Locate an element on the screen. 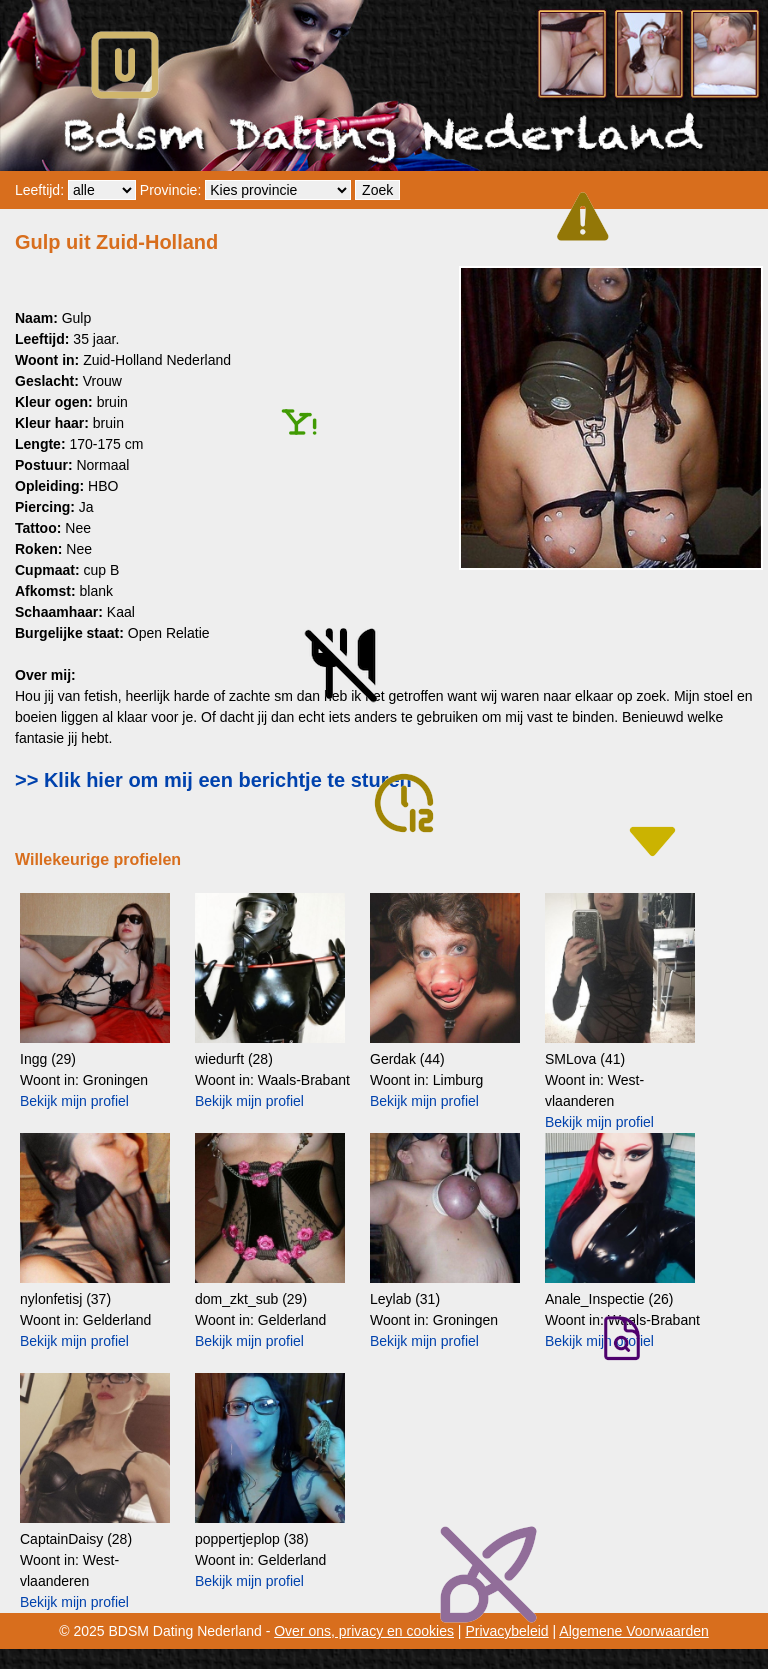 This screenshot has width=768, height=1669. view time in 12-hour format is located at coordinates (404, 803).